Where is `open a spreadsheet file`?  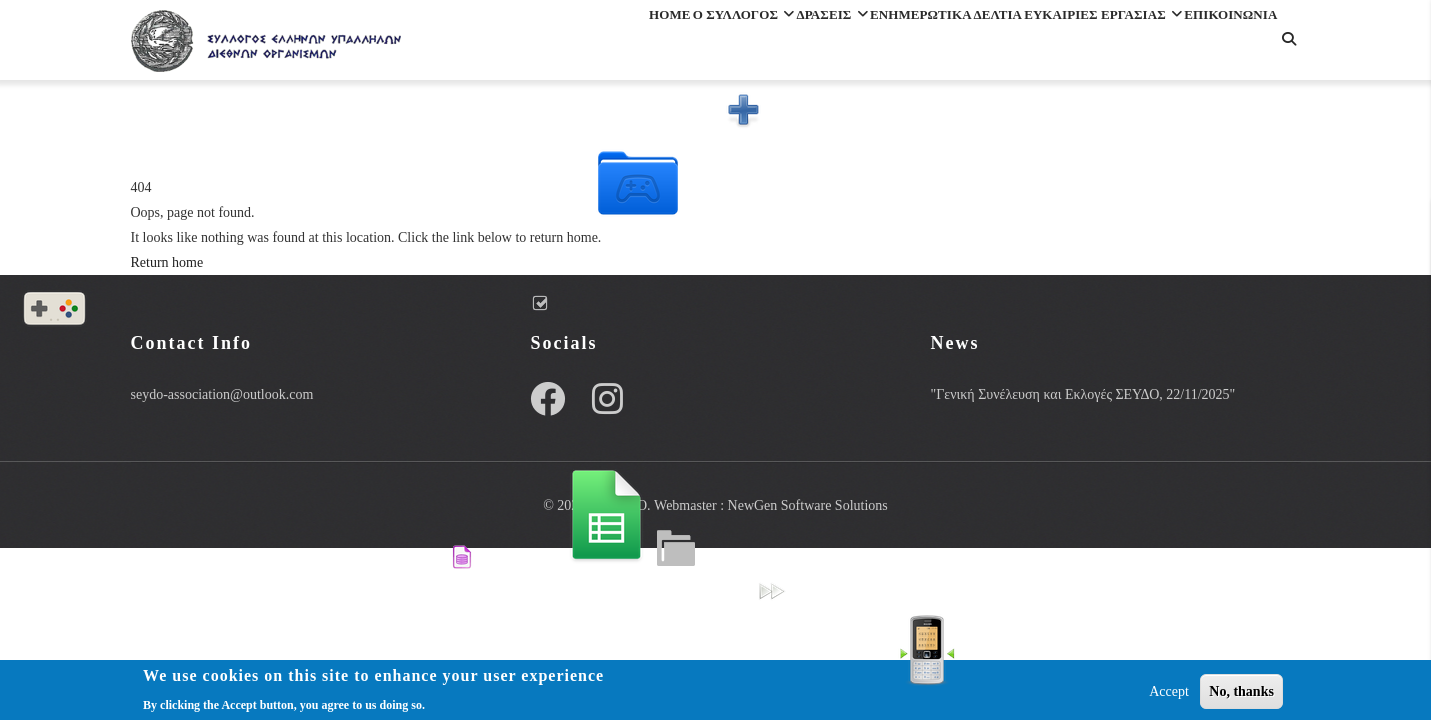 open a spreadsheet file is located at coordinates (606, 516).